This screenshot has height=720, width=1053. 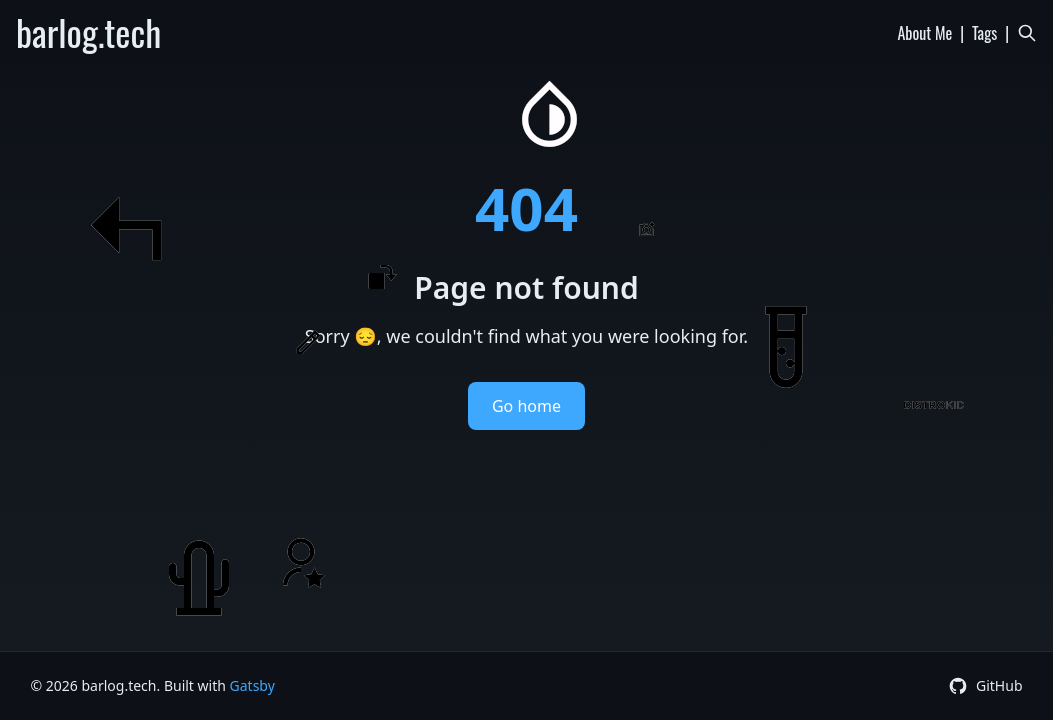 What do you see at coordinates (382, 277) in the screenshot?
I see `rotate element clockwise` at bounding box center [382, 277].